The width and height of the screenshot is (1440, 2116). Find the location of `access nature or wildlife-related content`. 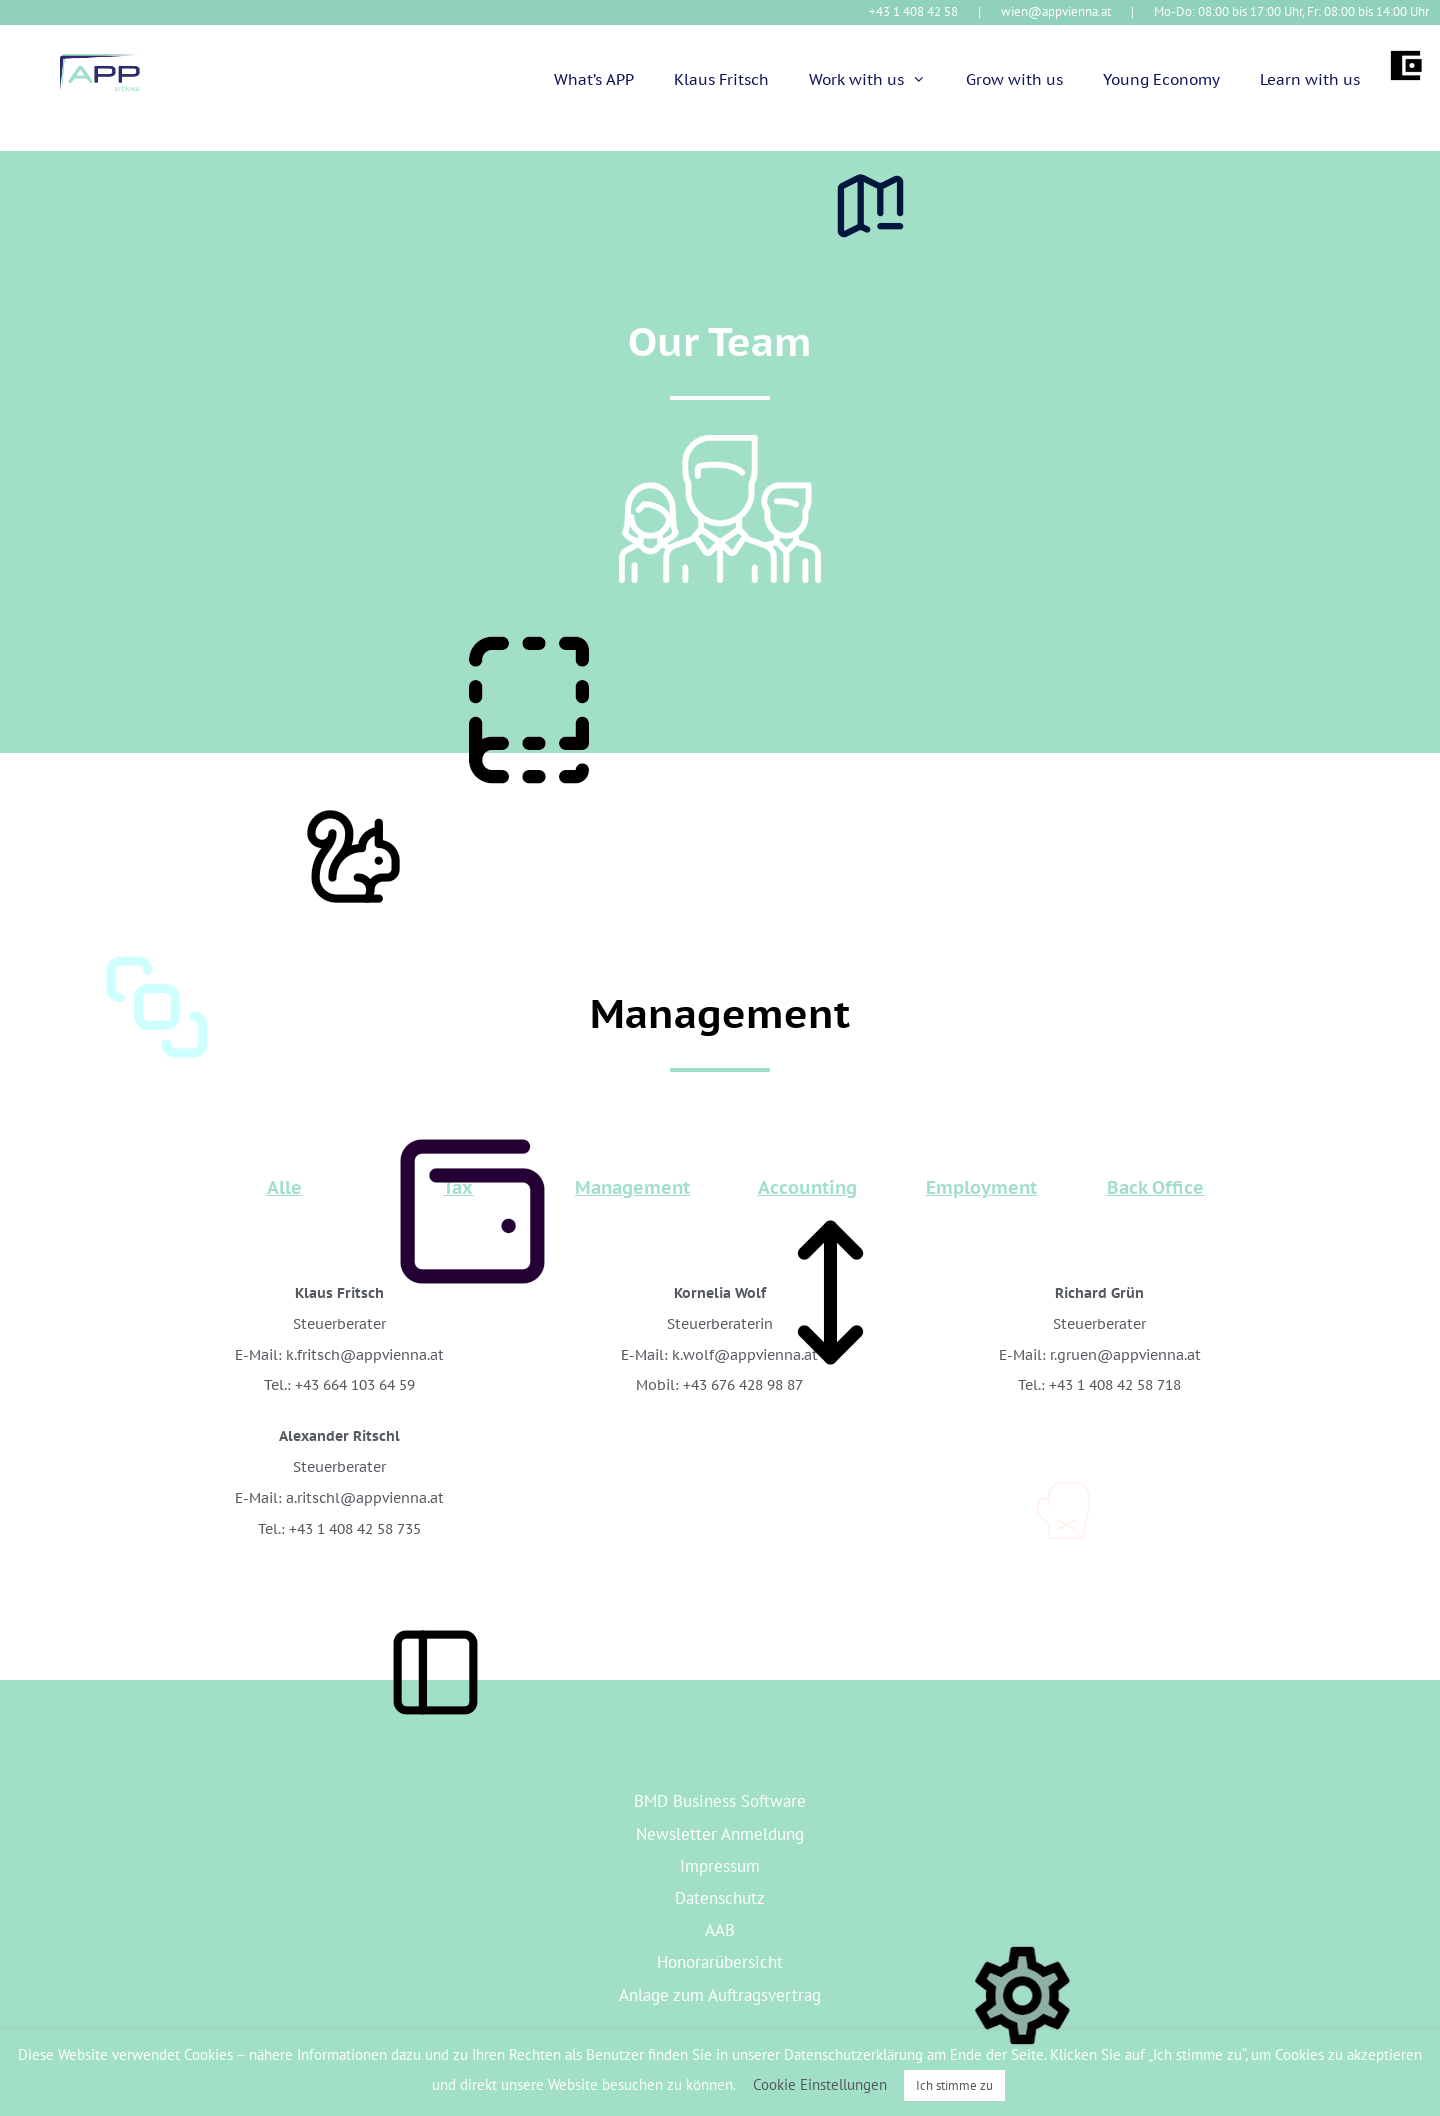

access nature or wildlife-related content is located at coordinates (353, 856).